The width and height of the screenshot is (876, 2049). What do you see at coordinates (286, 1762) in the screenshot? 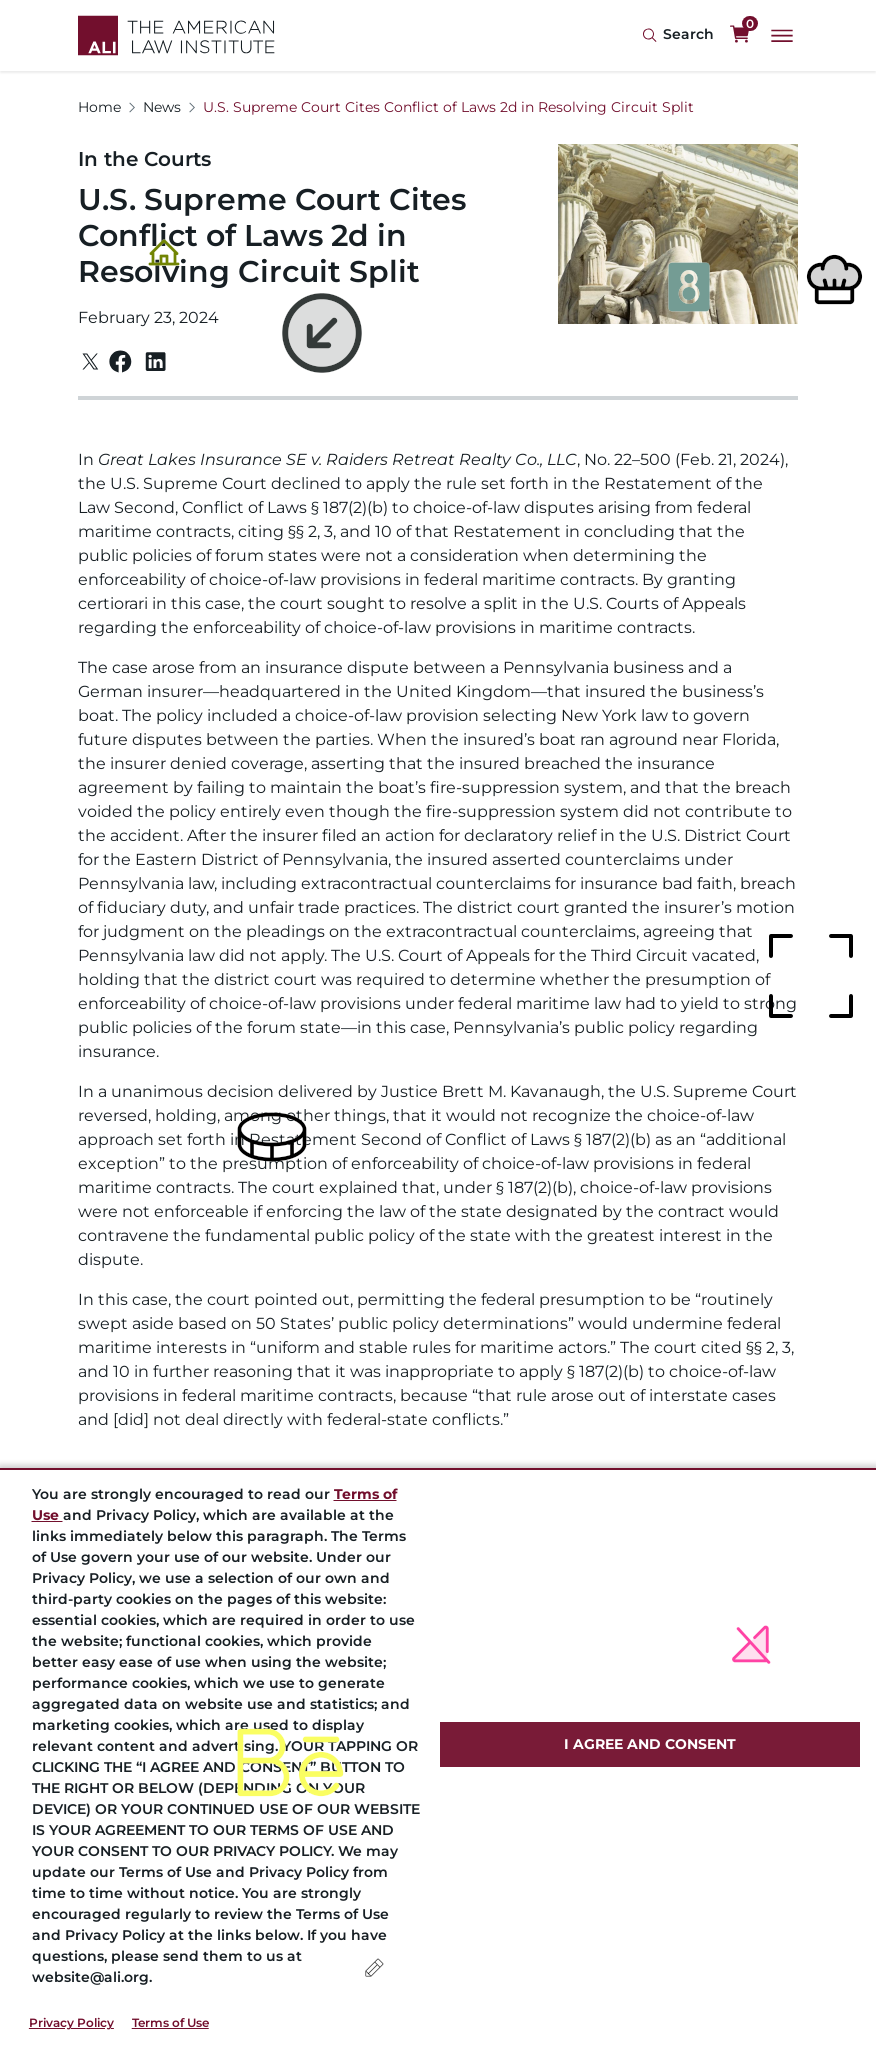
I see `visit behance portfolio` at bounding box center [286, 1762].